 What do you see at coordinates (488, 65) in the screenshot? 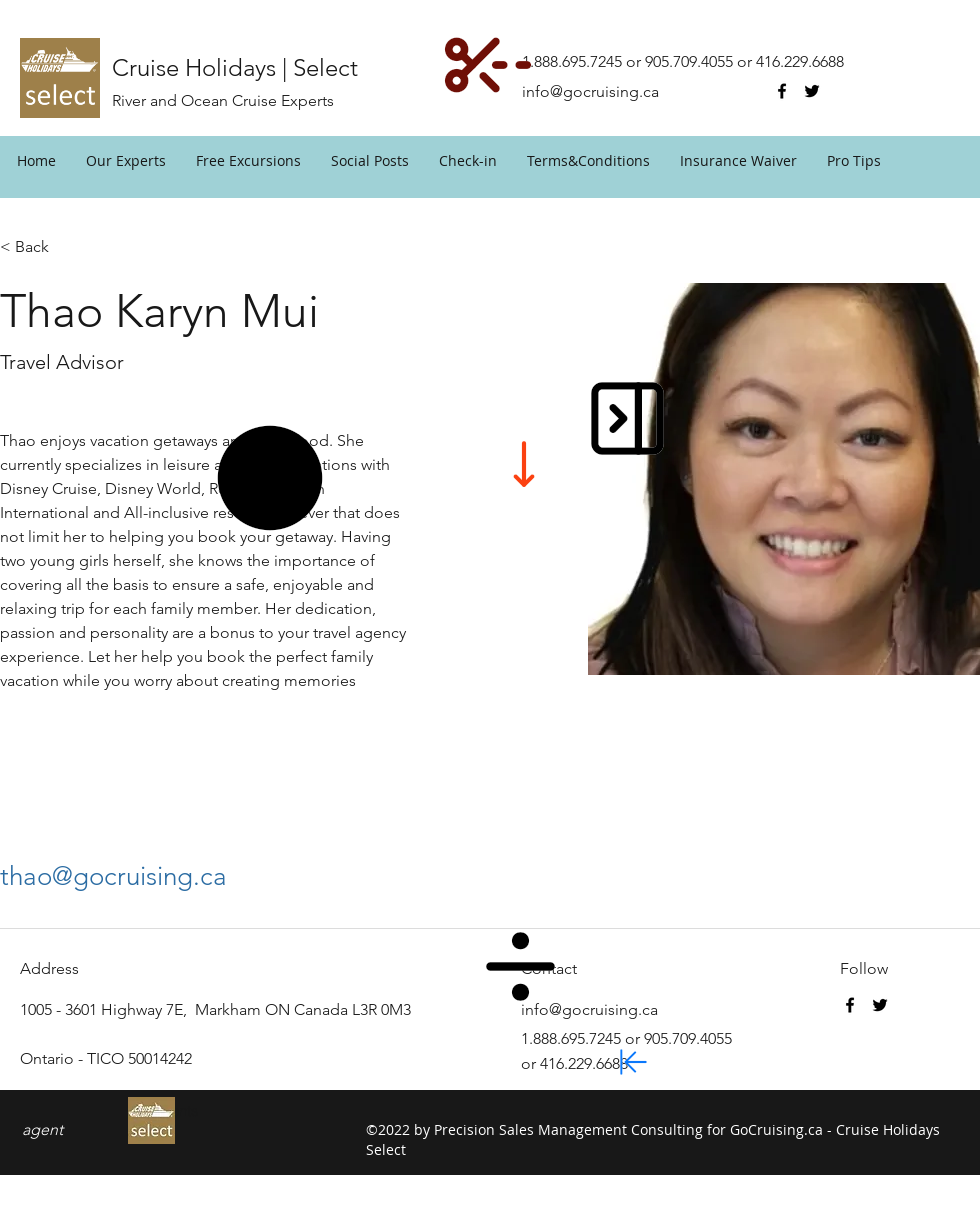
I see `cut along the dotted line` at bounding box center [488, 65].